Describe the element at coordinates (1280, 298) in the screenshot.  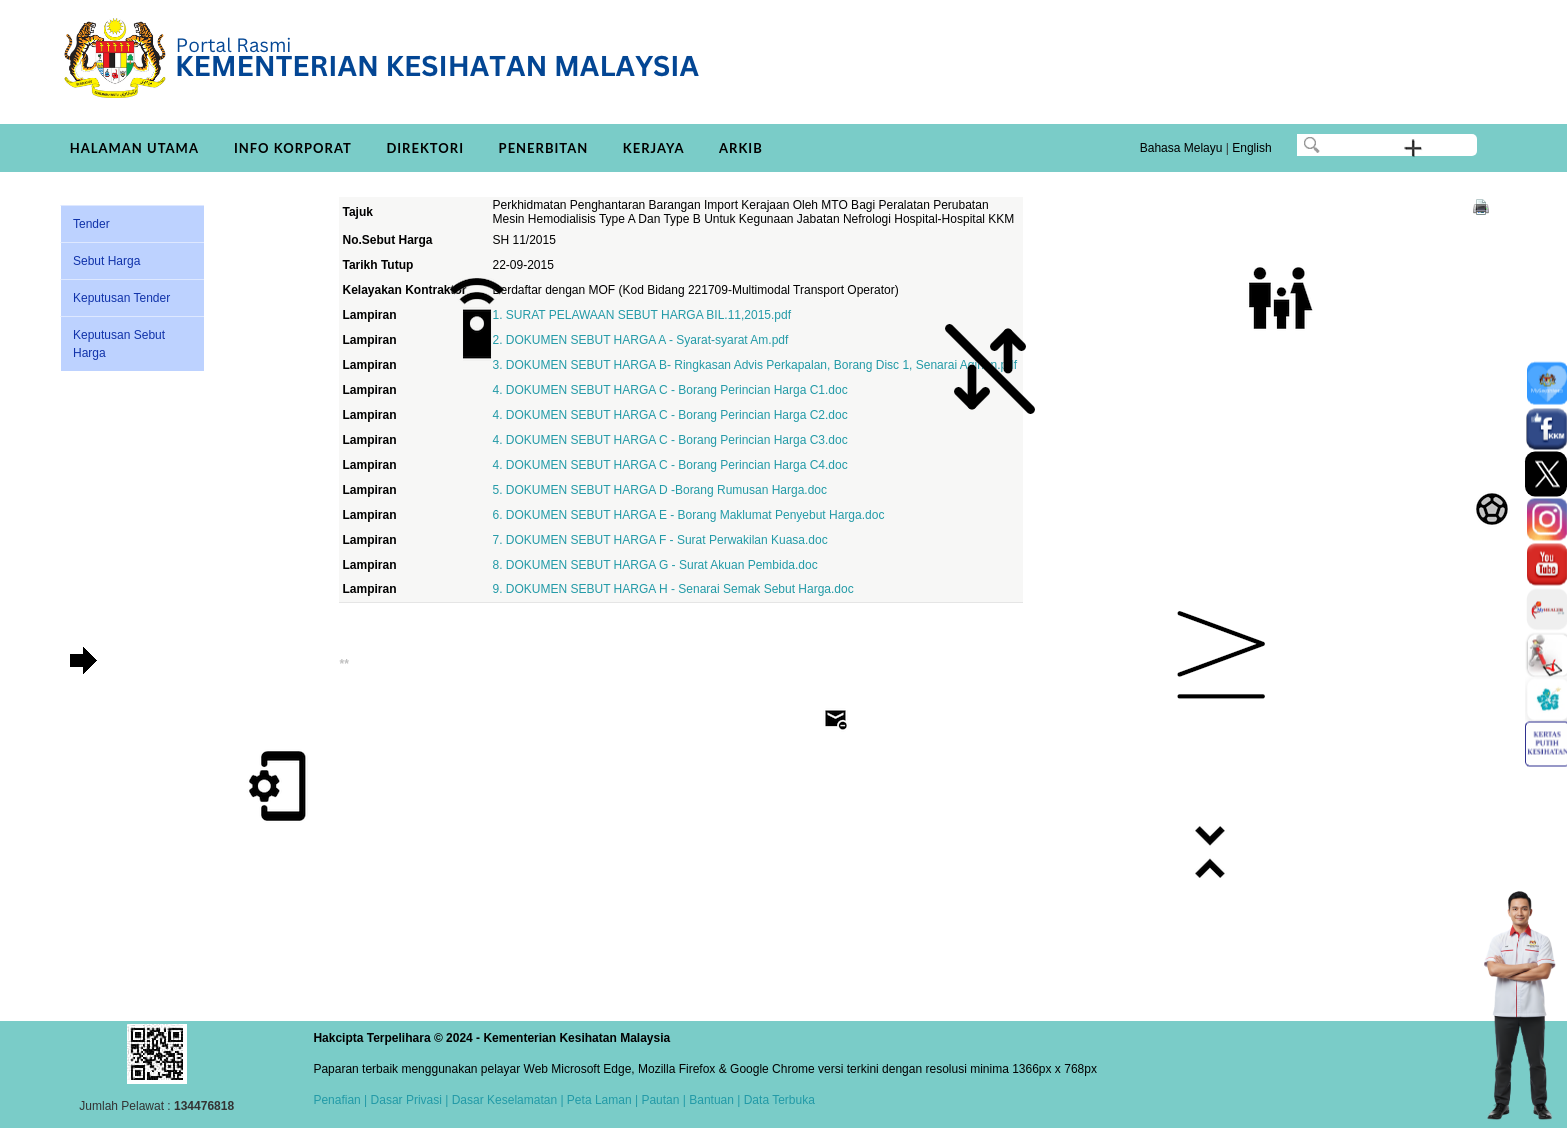
I see `indicates family restroom facility nearby` at that location.